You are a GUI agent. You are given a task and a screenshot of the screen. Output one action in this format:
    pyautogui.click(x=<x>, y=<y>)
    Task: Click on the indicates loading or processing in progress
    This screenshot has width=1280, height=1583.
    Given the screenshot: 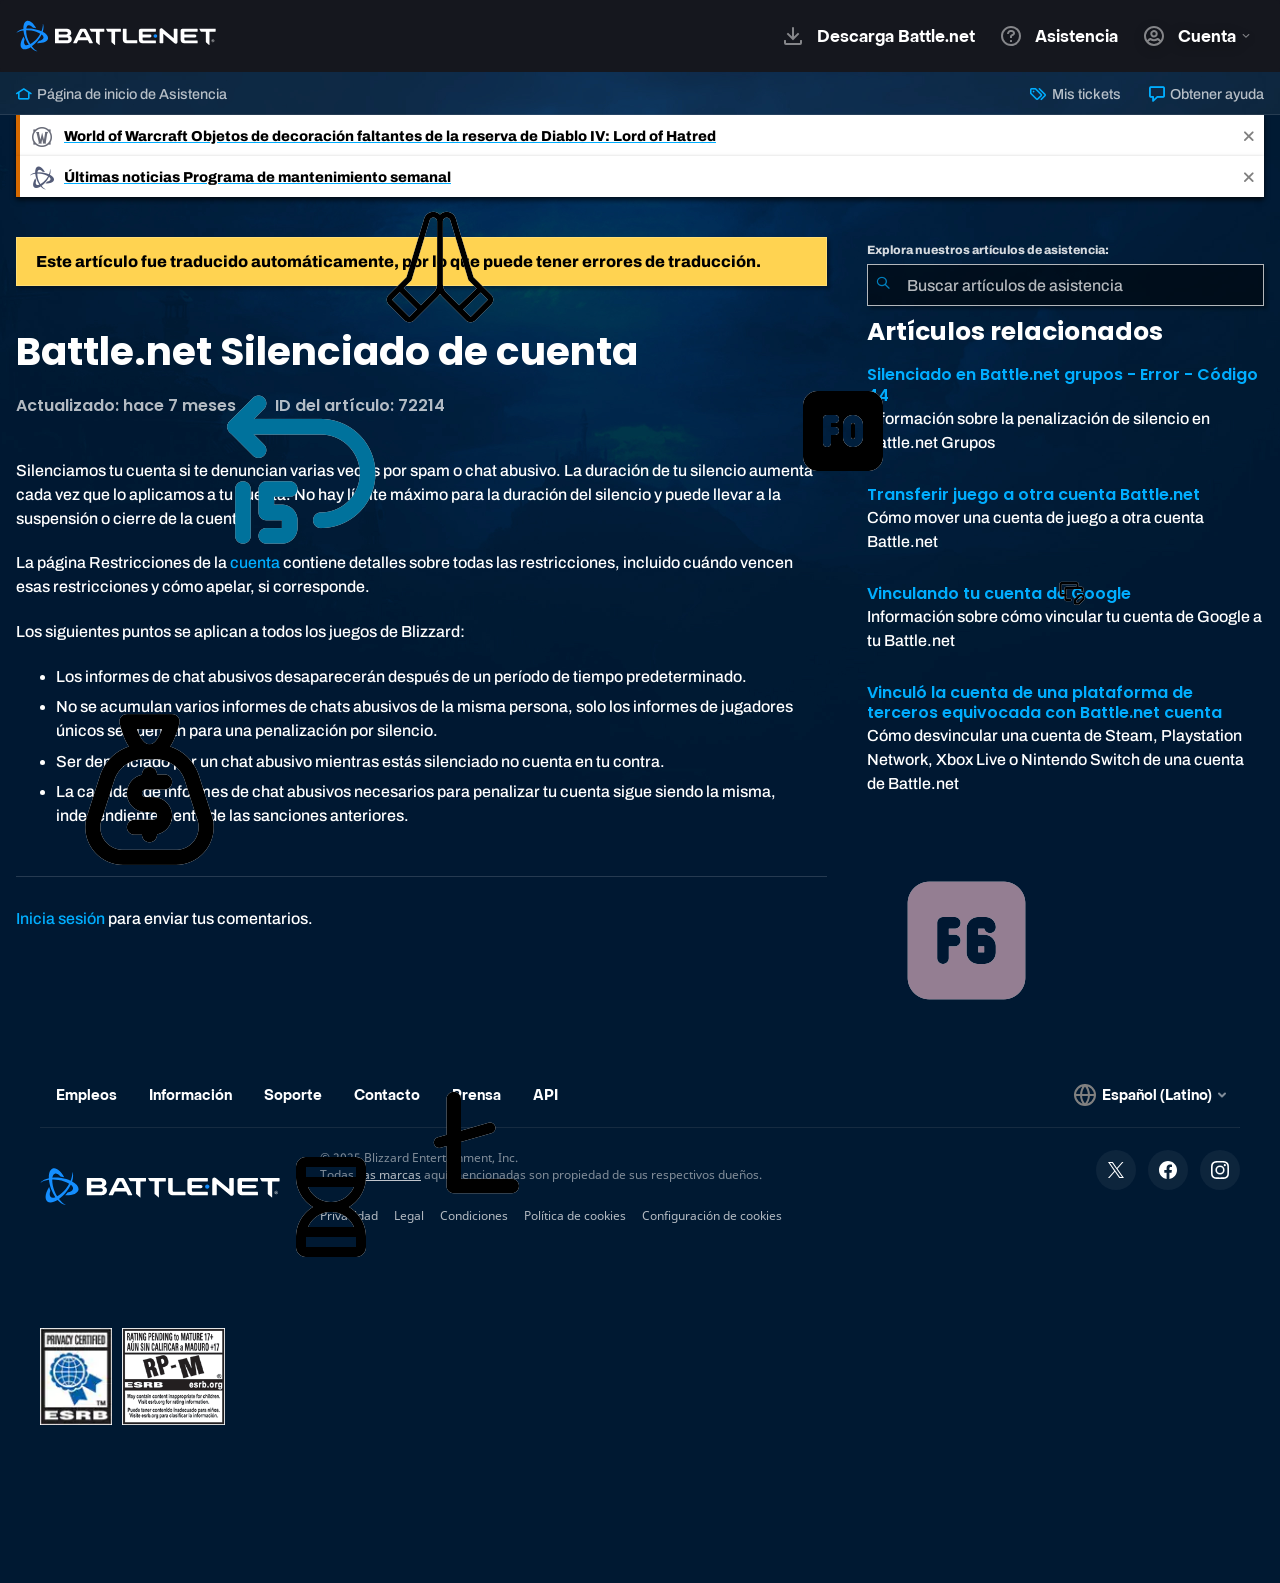 What is the action you would take?
    pyautogui.click(x=331, y=1207)
    